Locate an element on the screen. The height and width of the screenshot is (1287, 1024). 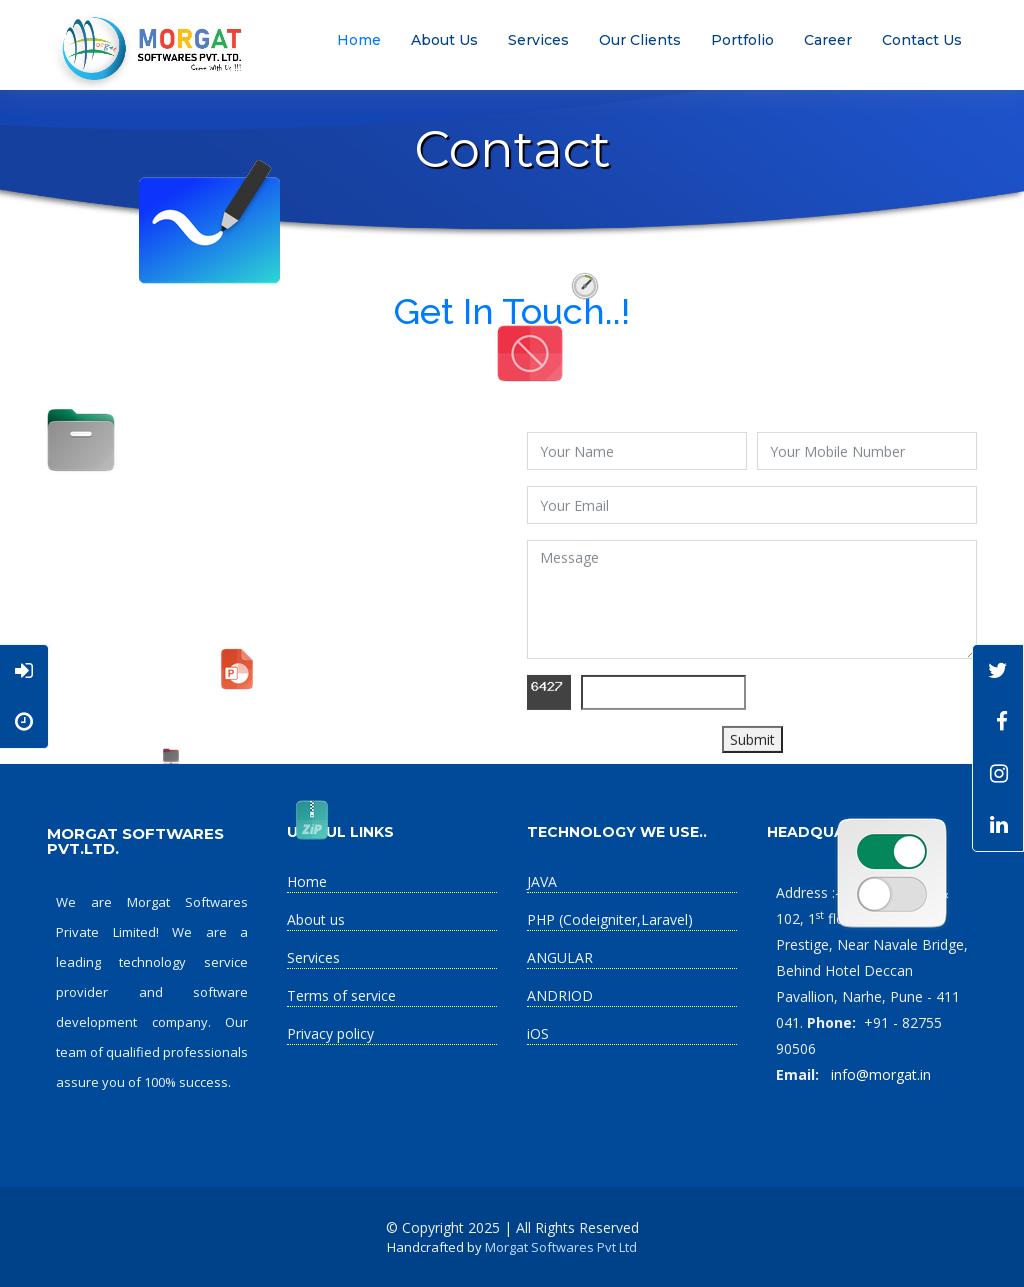
open sysprof system profiler is located at coordinates (585, 286).